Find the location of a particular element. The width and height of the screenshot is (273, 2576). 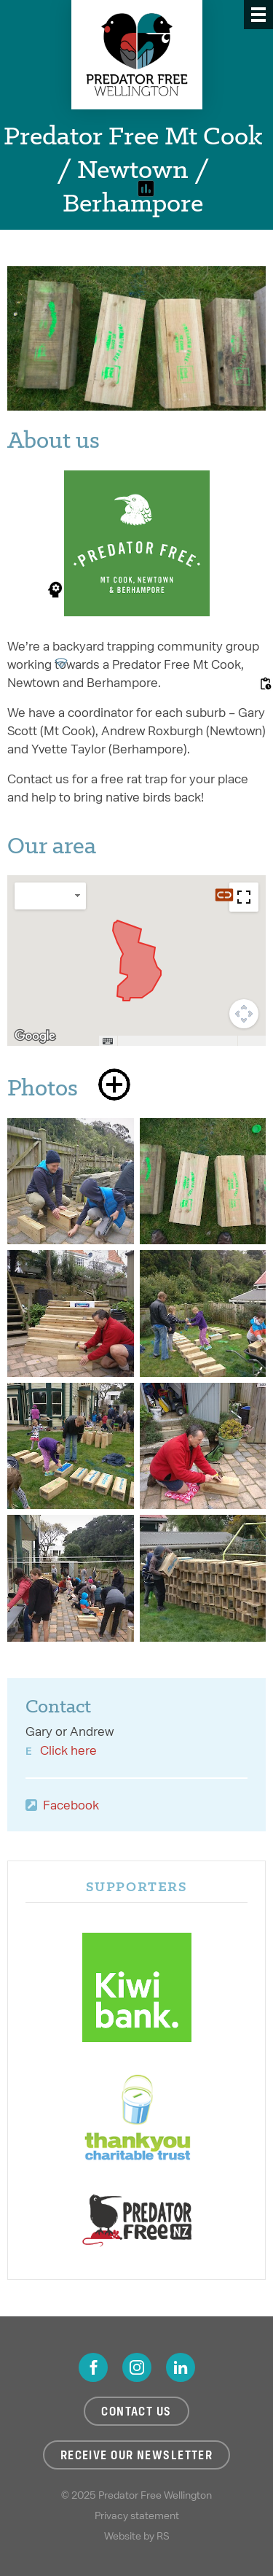

access mental health or psychology features is located at coordinates (55, 589).